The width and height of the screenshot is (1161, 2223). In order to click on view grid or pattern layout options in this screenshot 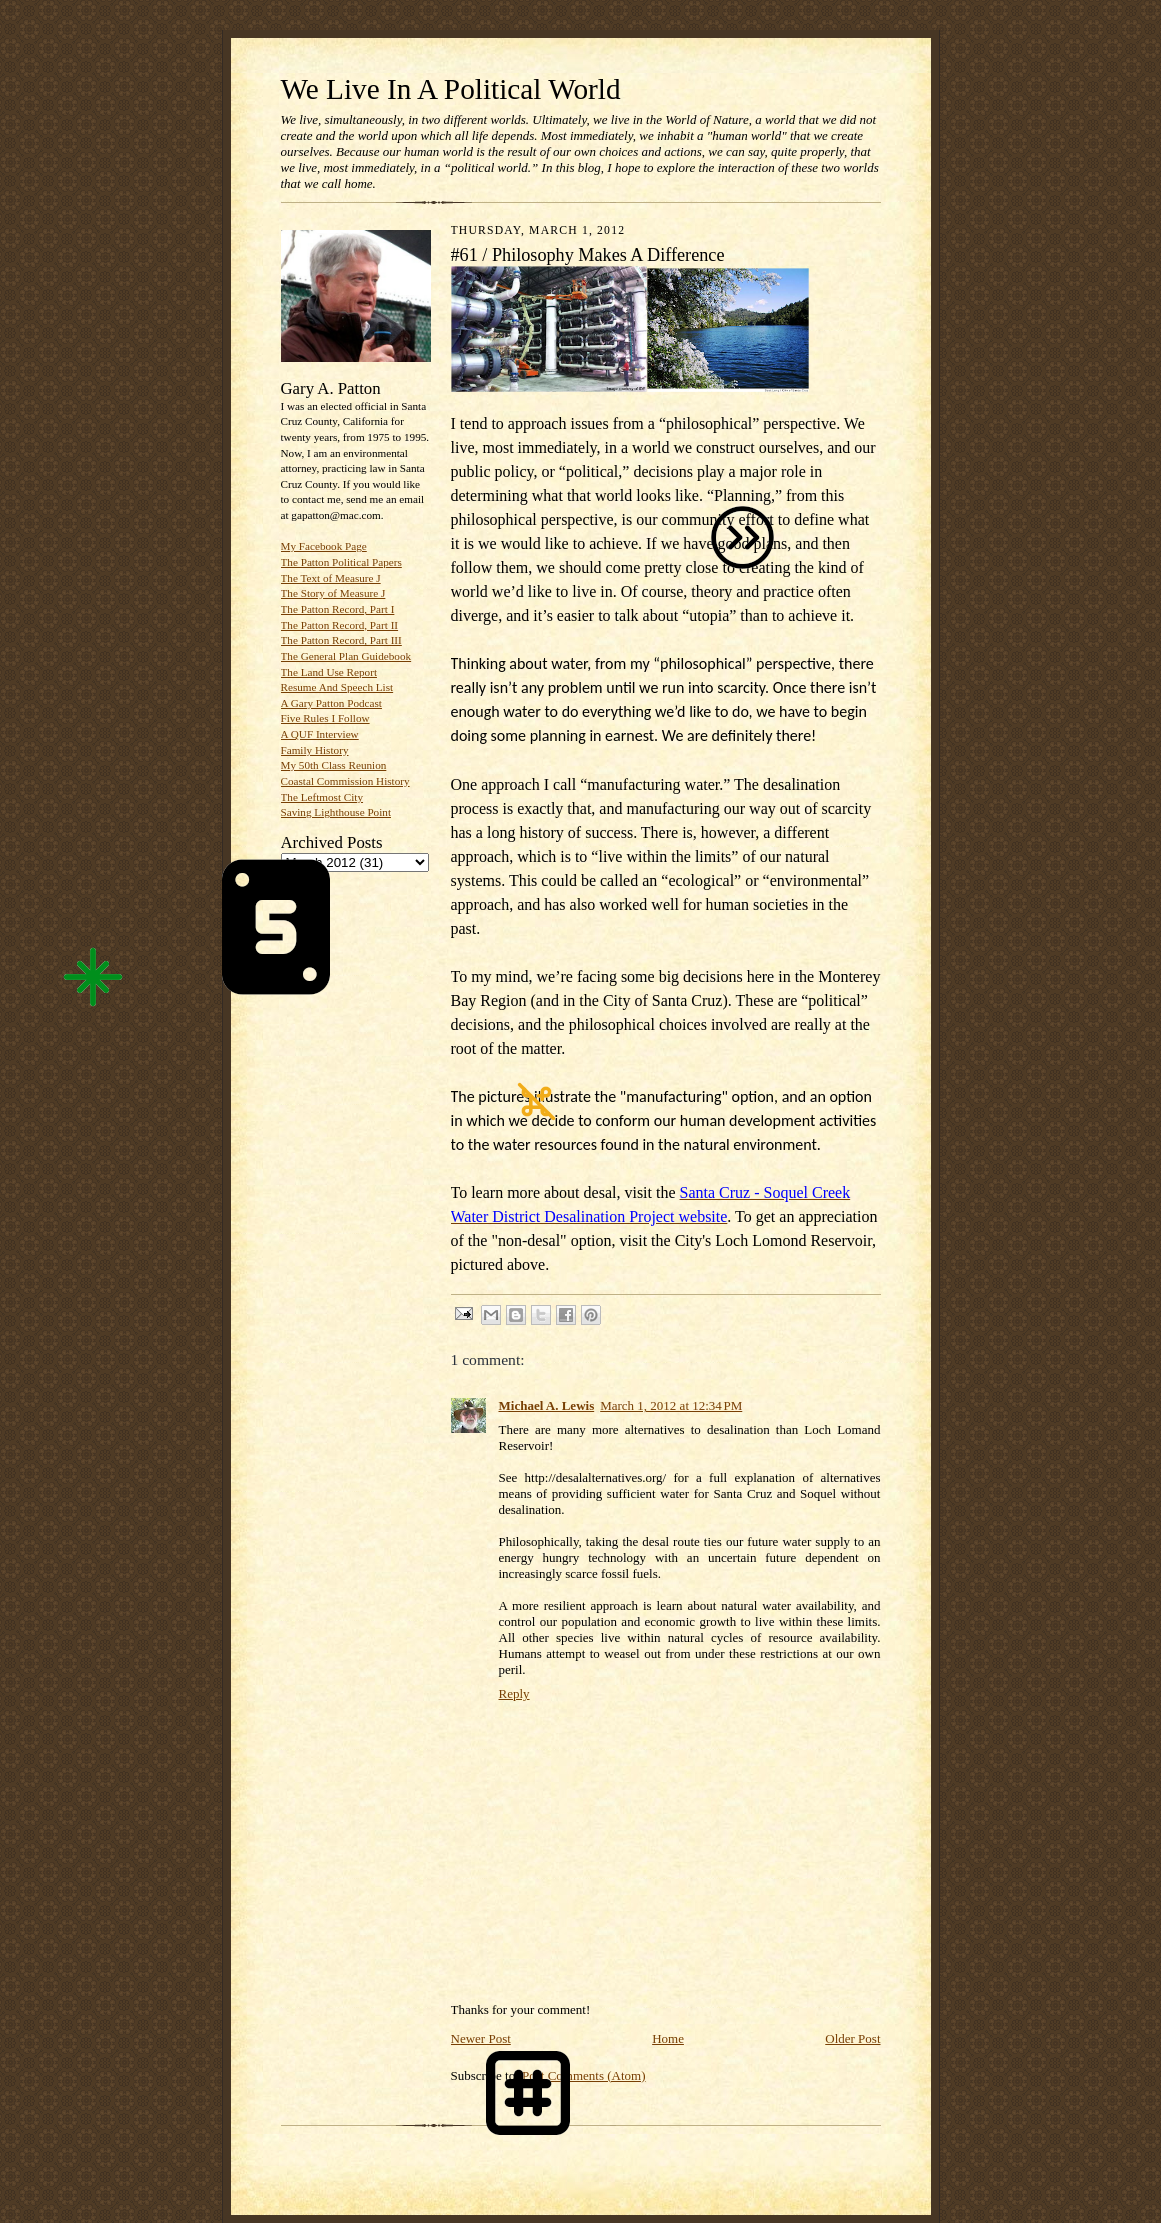, I will do `click(528, 2093)`.